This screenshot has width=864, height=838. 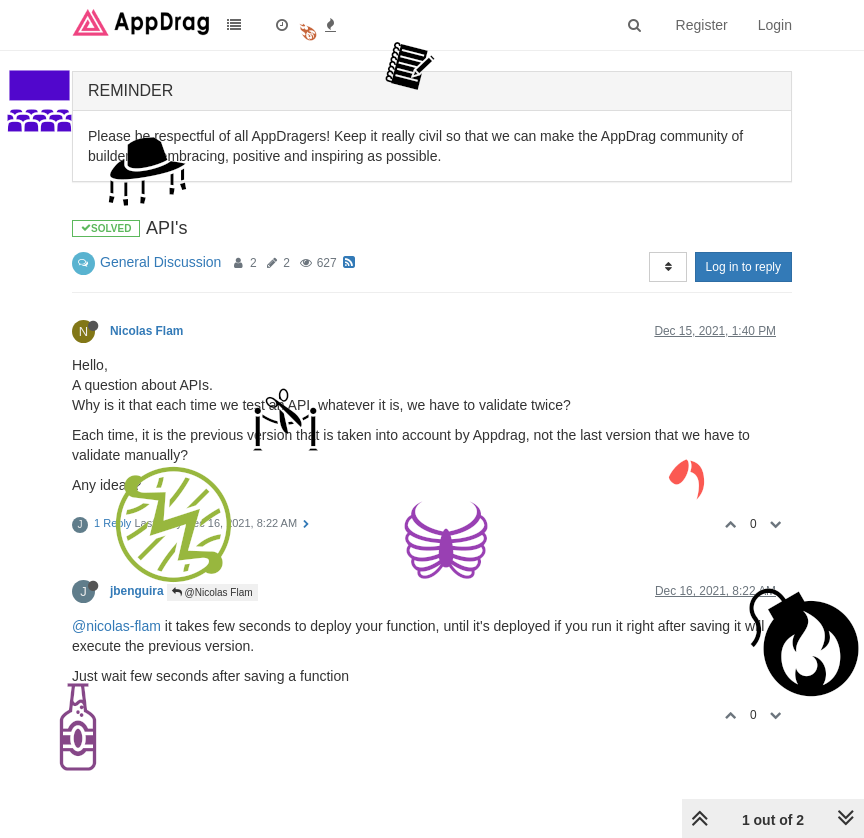 I want to click on browse beer or beverage options, so click(x=78, y=727).